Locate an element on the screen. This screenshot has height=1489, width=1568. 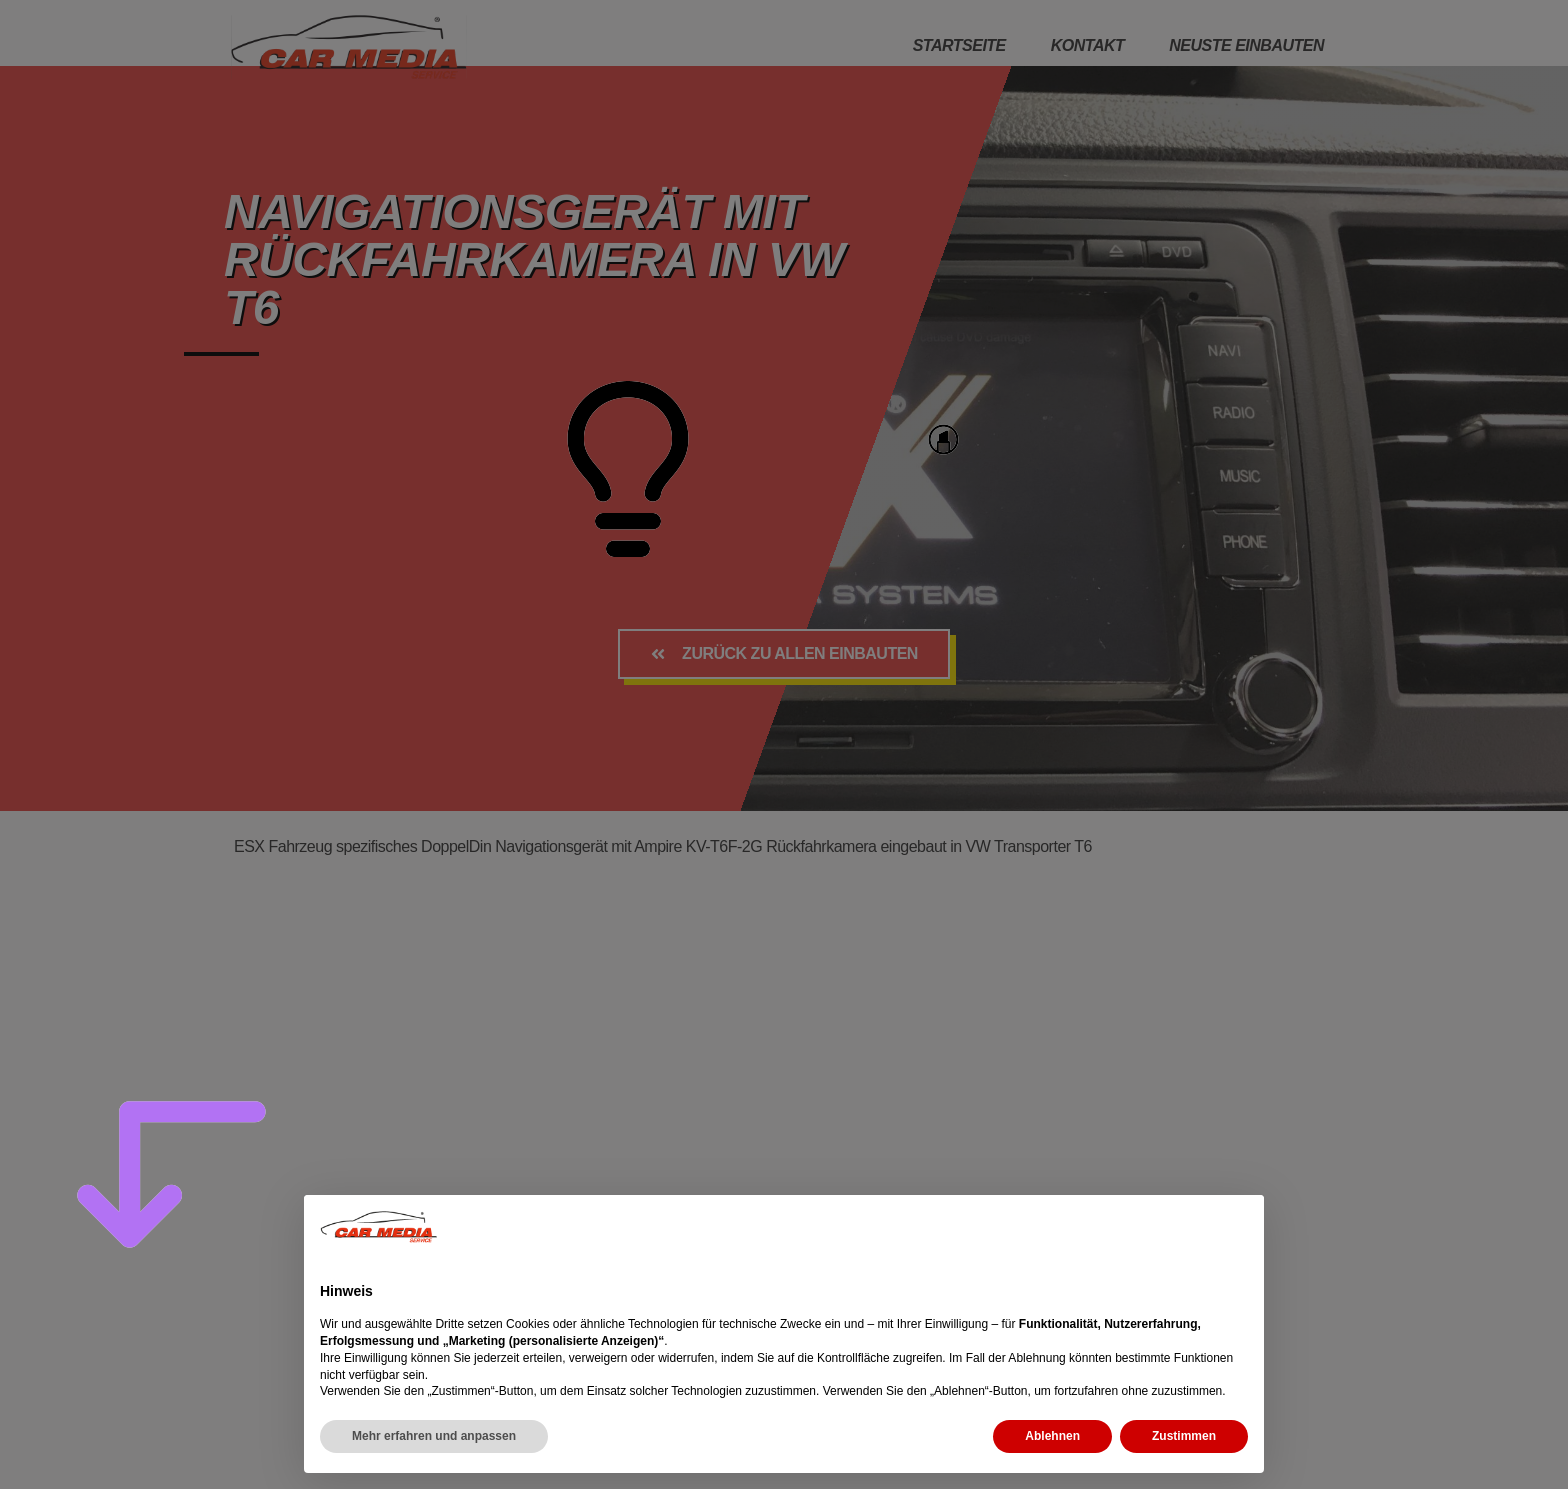
navigate back and down in a menu hierarchy is located at coordinates (164, 1160).